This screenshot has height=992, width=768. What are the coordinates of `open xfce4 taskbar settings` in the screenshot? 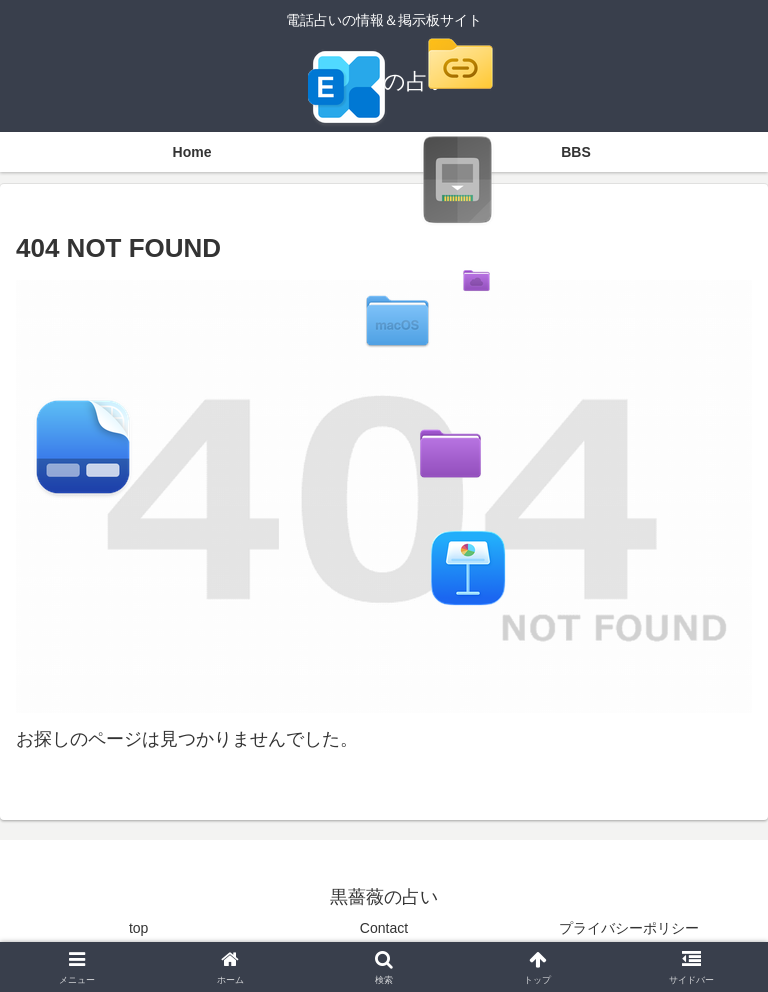 It's located at (83, 447).